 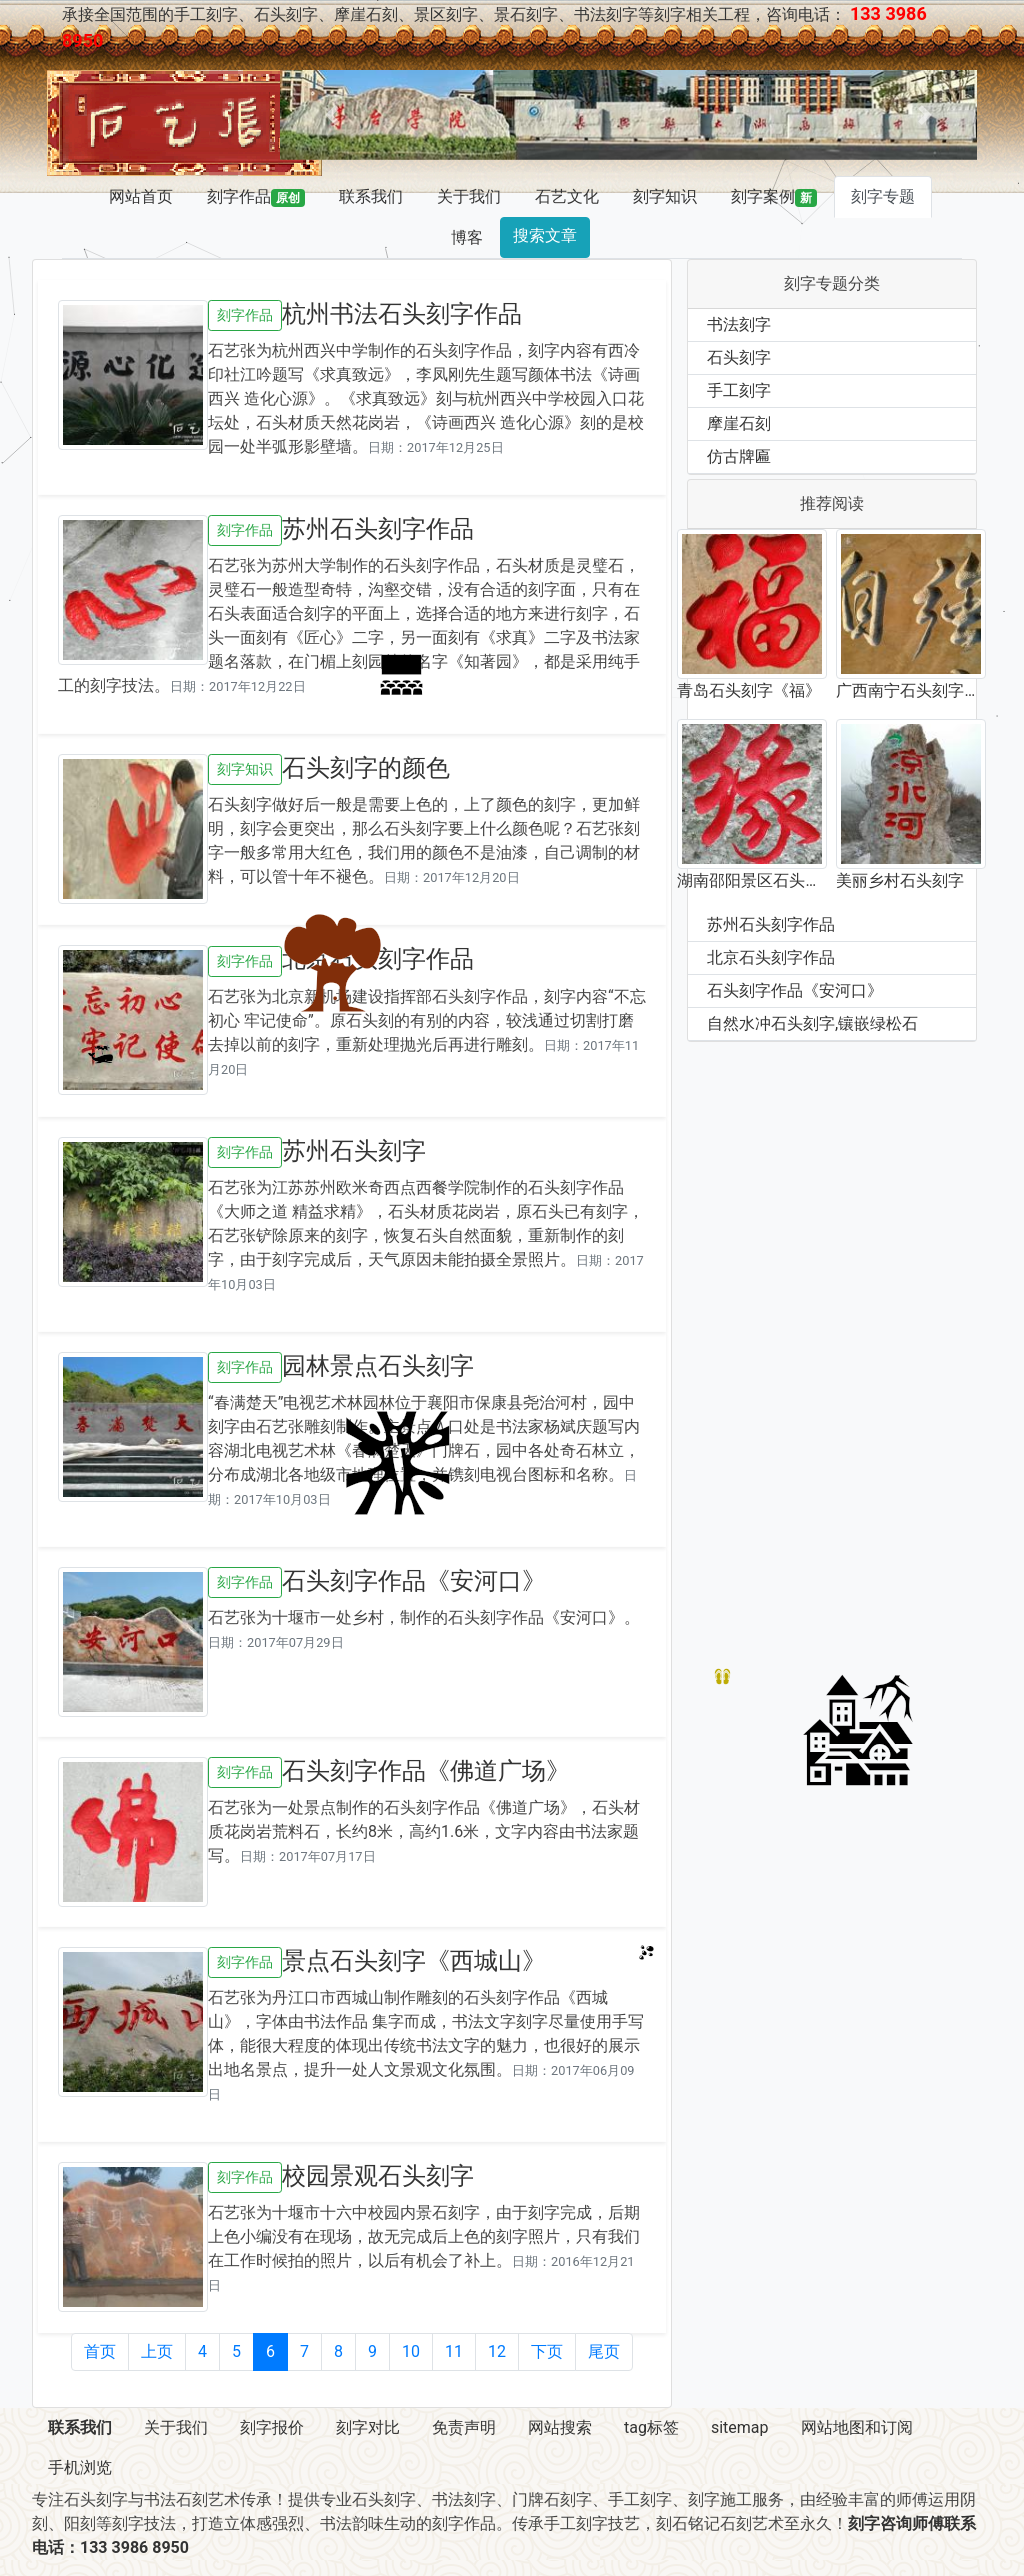 I want to click on indicates a melting or dissolving weapon effect, so click(x=397, y=1462).